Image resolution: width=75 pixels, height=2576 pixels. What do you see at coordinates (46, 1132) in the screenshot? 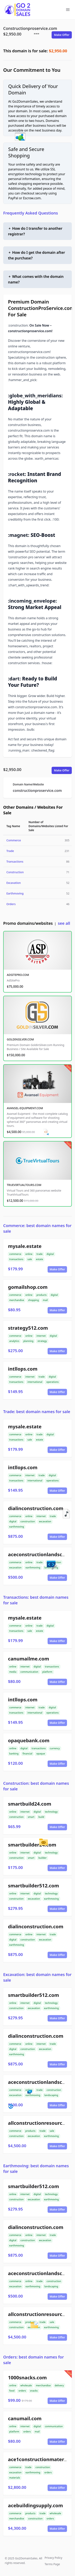
I see `open an HTML file in Visual Studio Code` at bounding box center [46, 1132].